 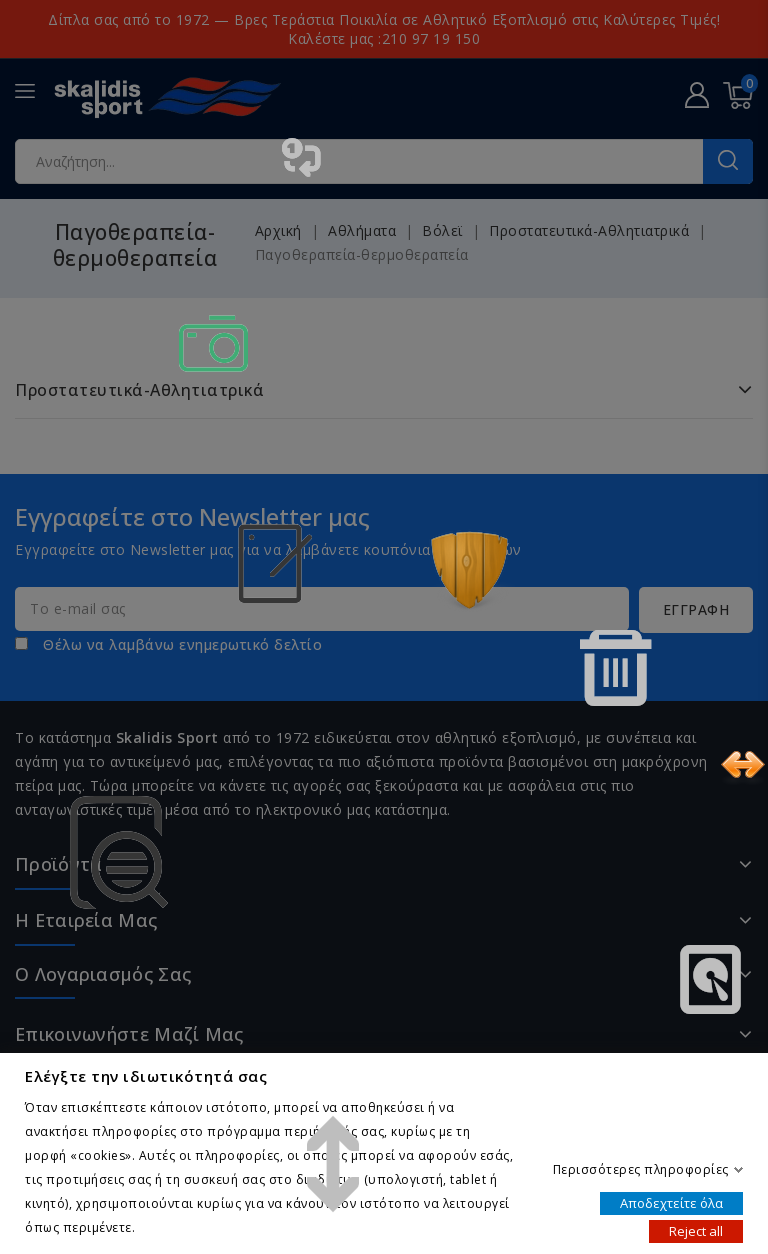 What do you see at coordinates (119, 852) in the screenshot?
I see `open document viewer app` at bounding box center [119, 852].